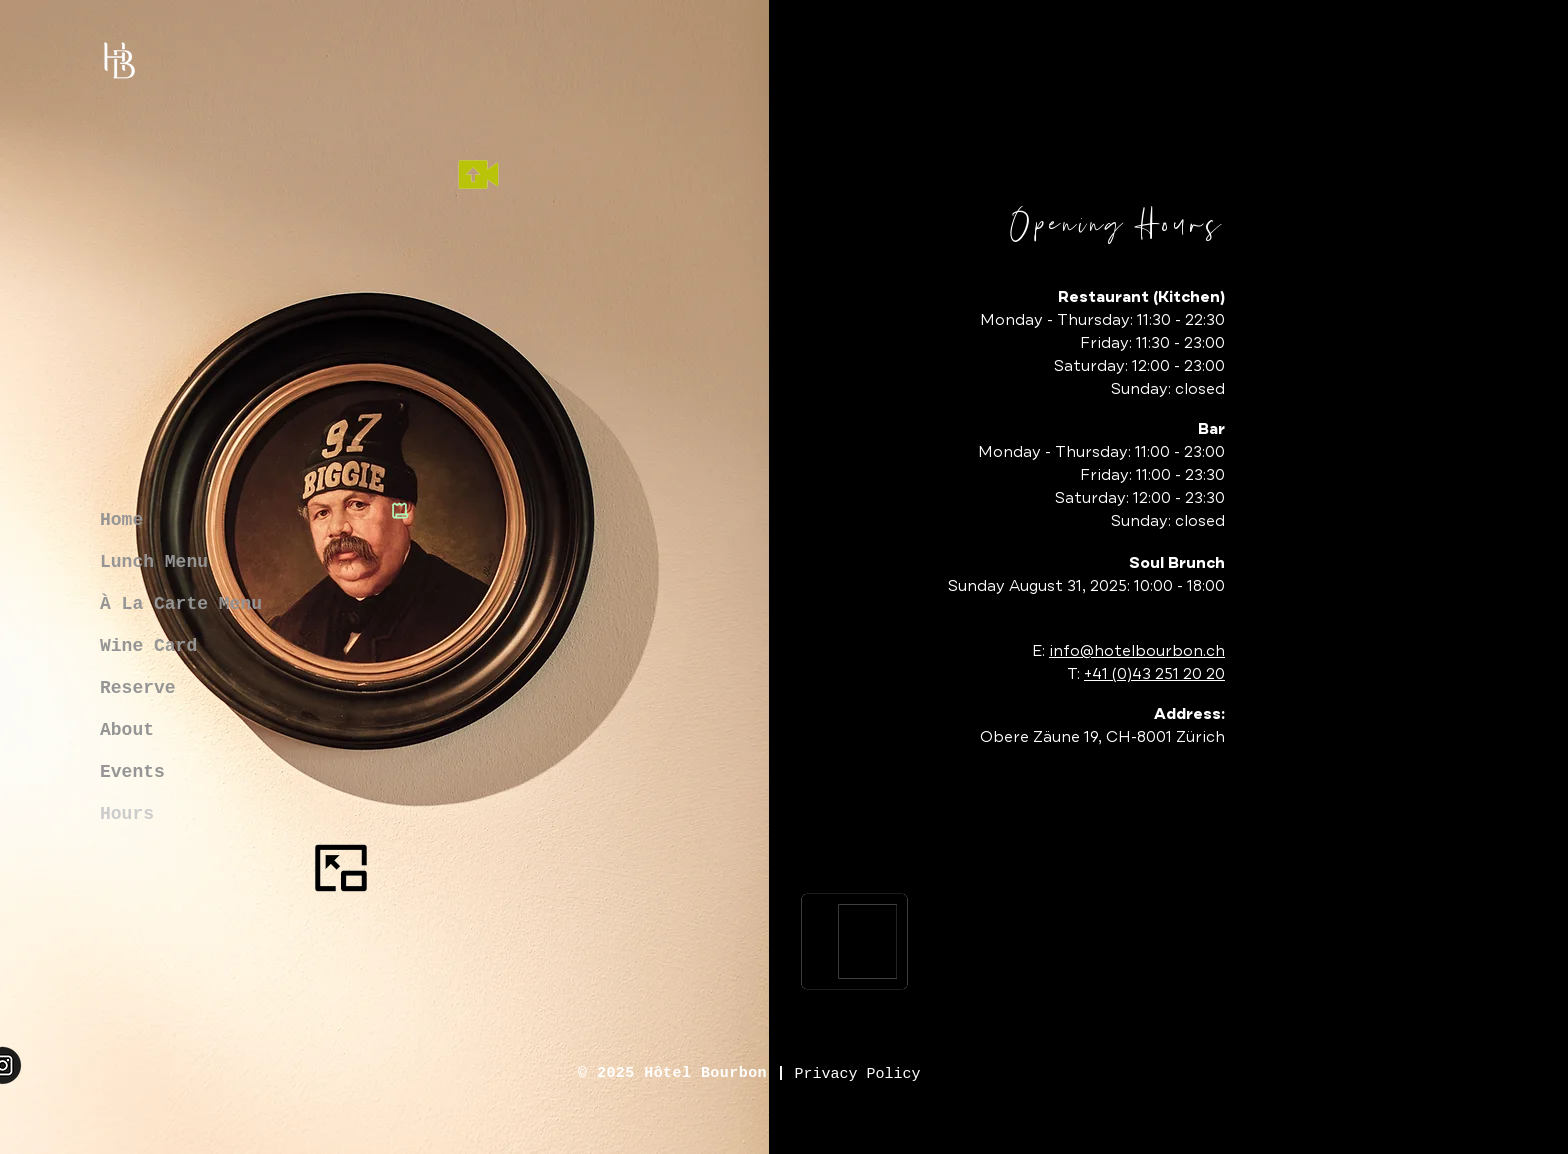  I want to click on exit picture-in-picture mode, so click(341, 868).